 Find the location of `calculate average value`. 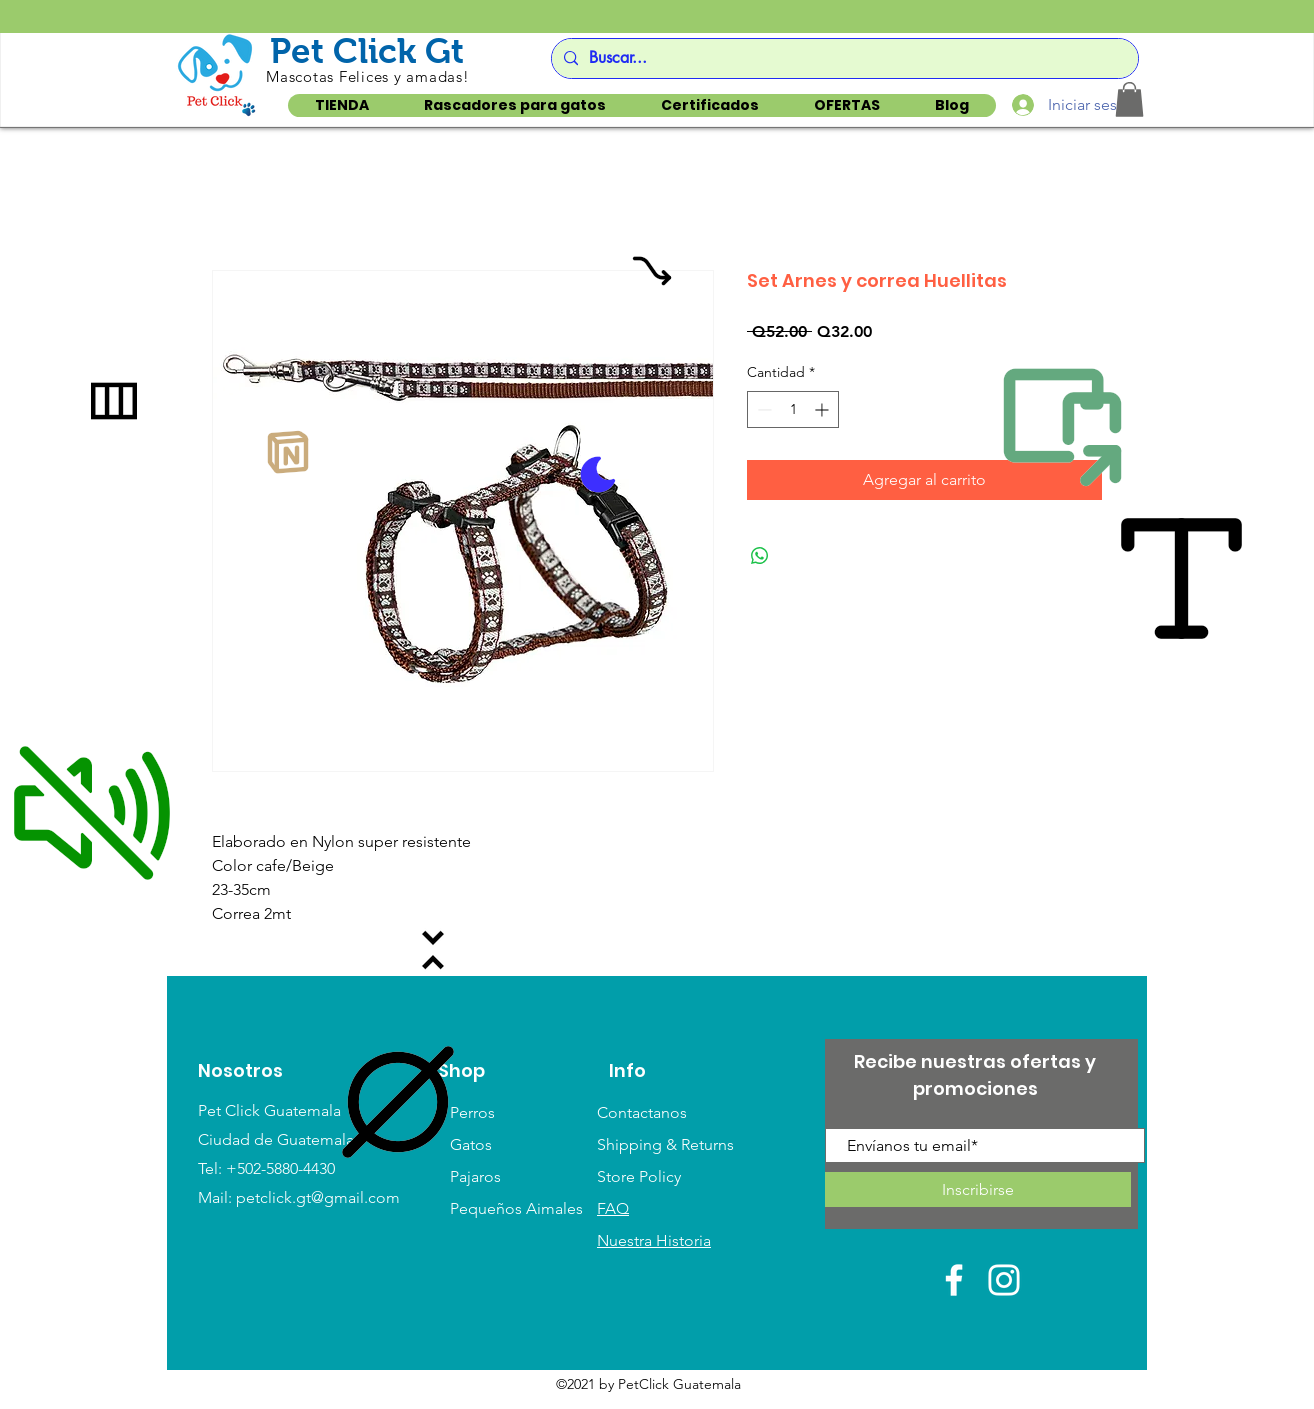

calculate average value is located at coordinates (398, 1102).